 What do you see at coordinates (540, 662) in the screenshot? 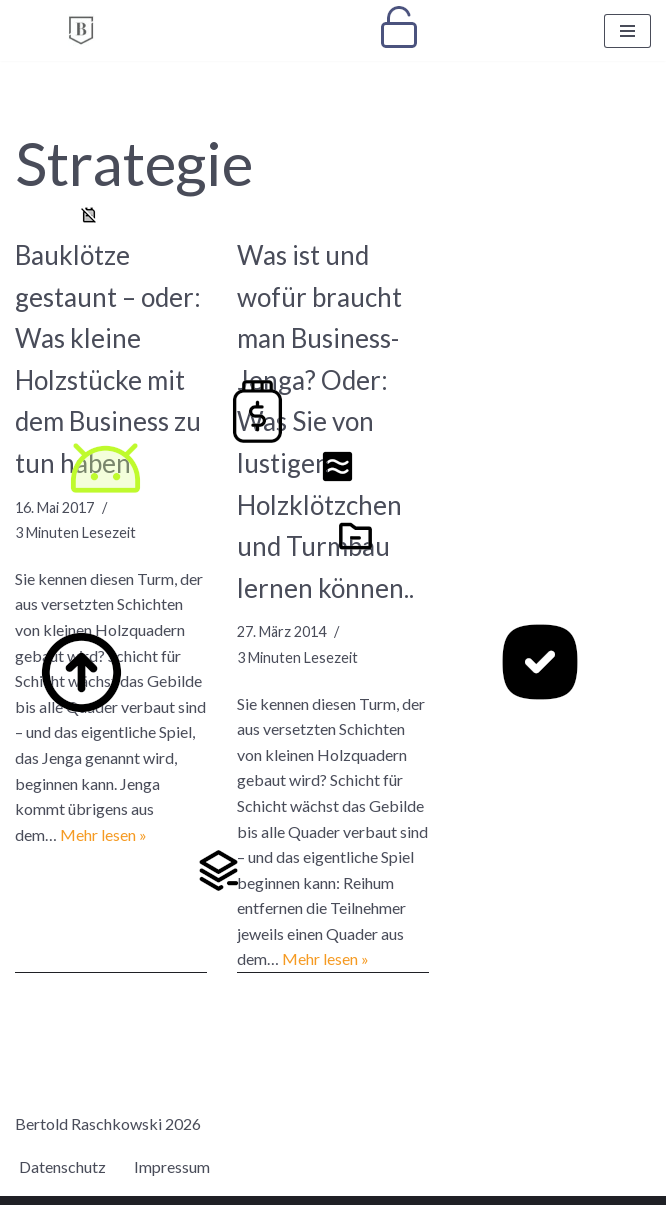
I see `mark task as complete` at bounding box center [540, 662].